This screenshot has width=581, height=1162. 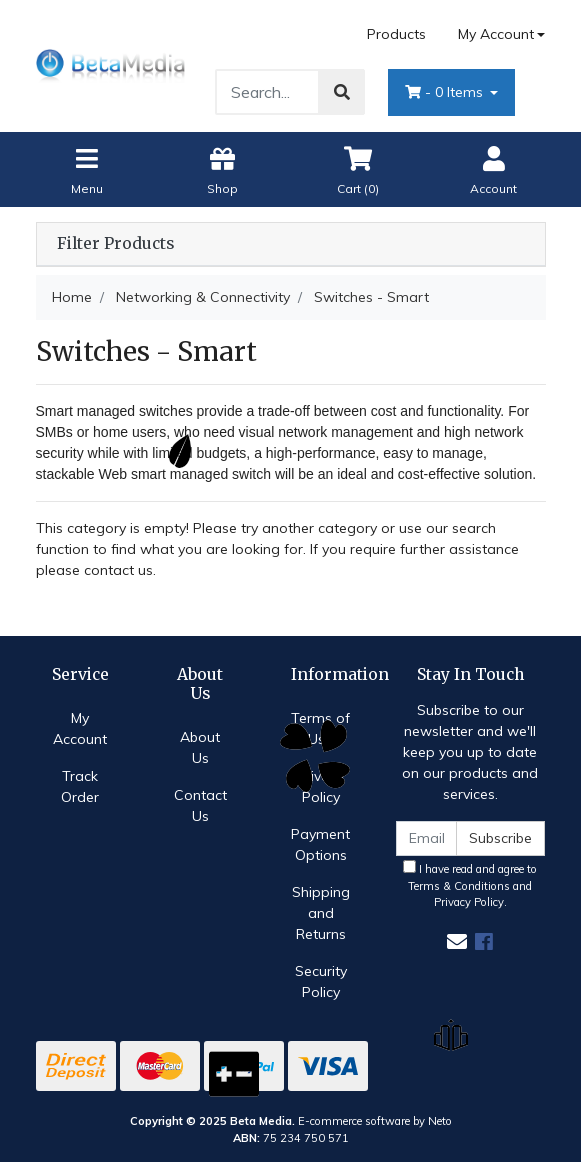 I want to click on adjust quantity or value up or down, so click(x=234, y=1074).